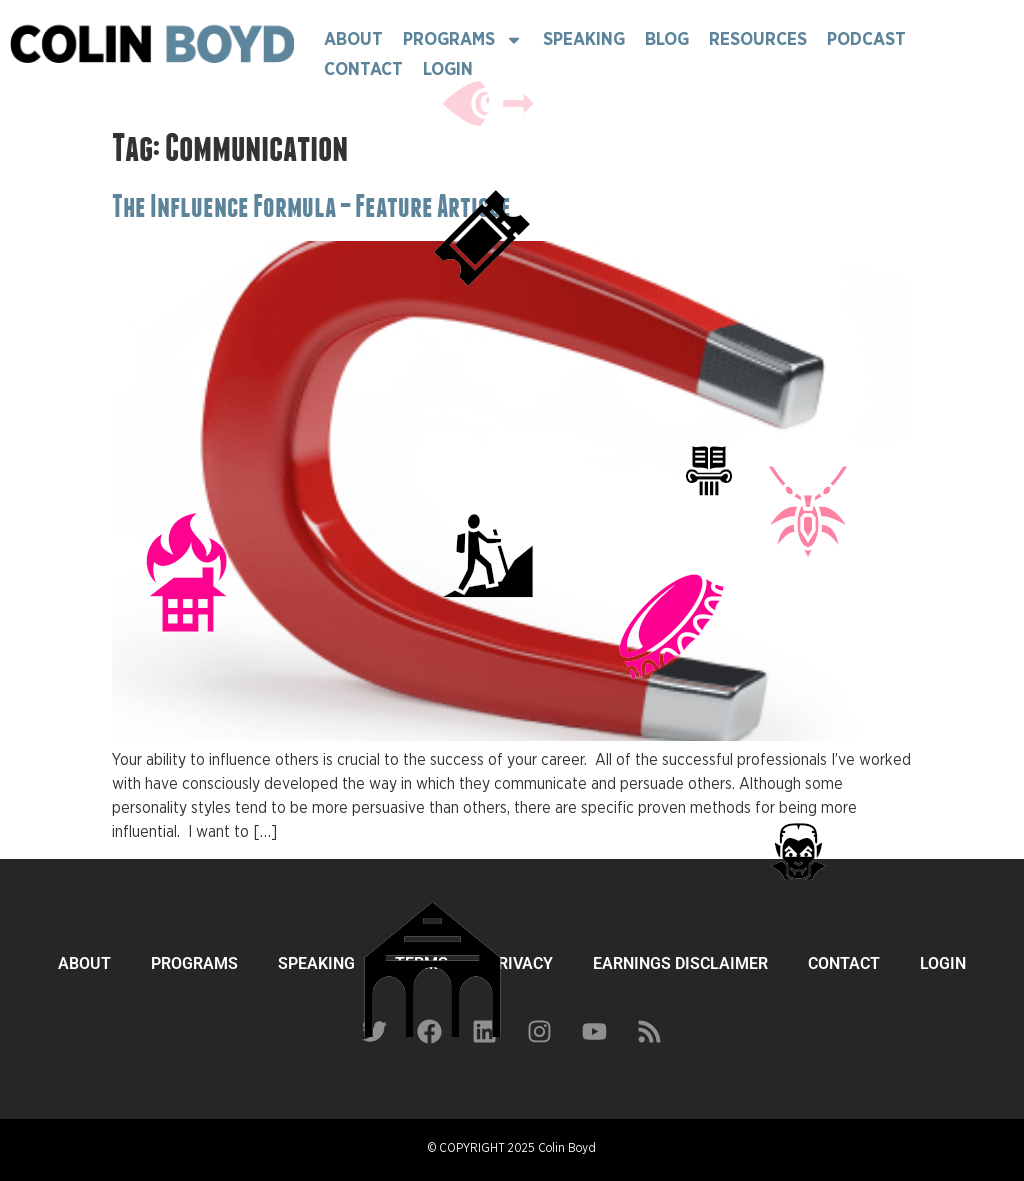  What do you see at coordinates (432, 969) in the screenshot?
I see `access the marketplace or bazaar` at bounding box center [432, 969].